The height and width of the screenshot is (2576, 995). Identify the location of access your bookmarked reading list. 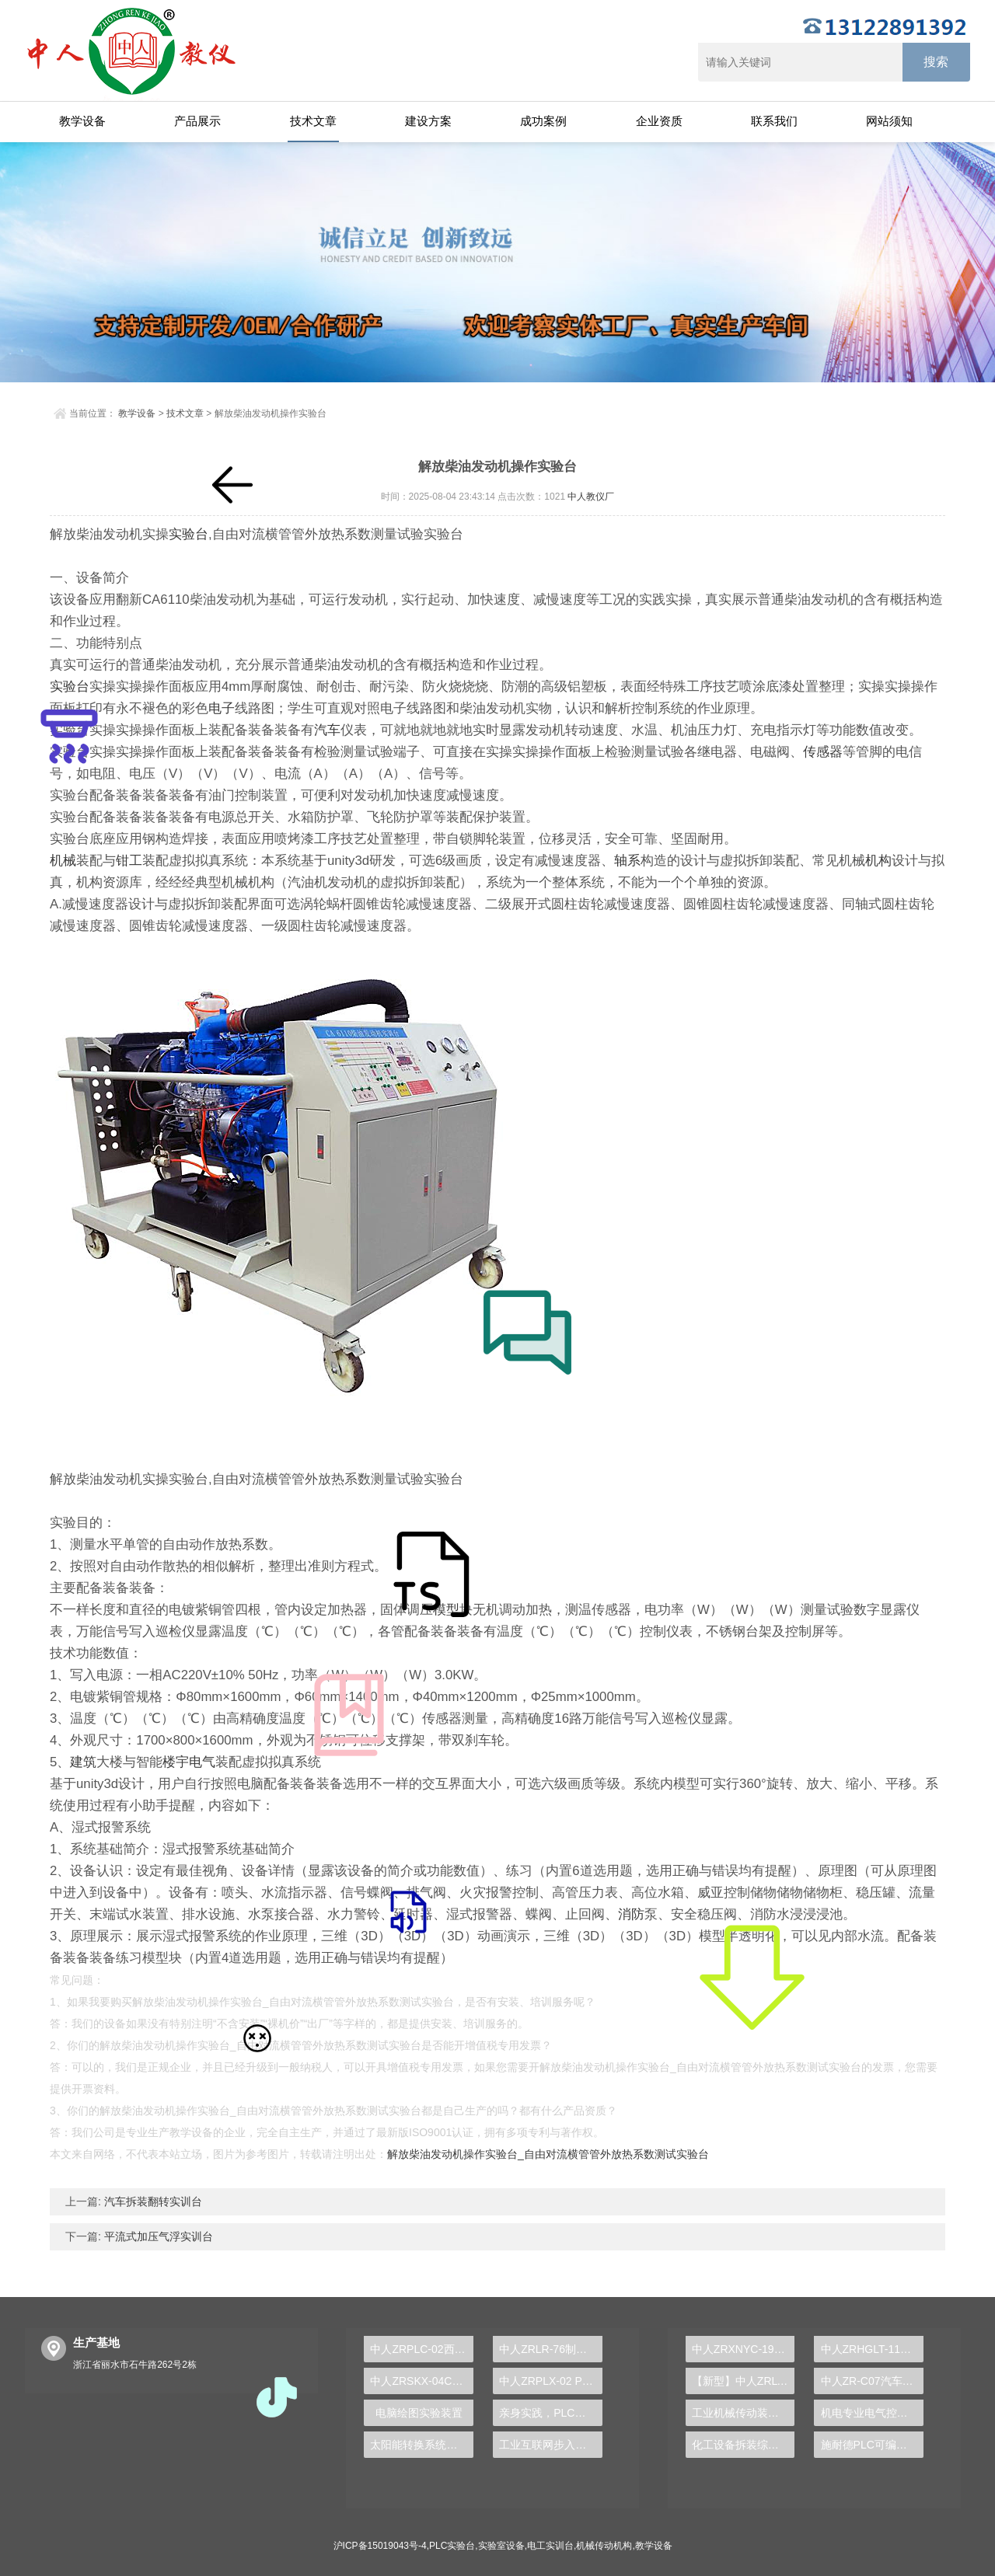
(349, 1715).